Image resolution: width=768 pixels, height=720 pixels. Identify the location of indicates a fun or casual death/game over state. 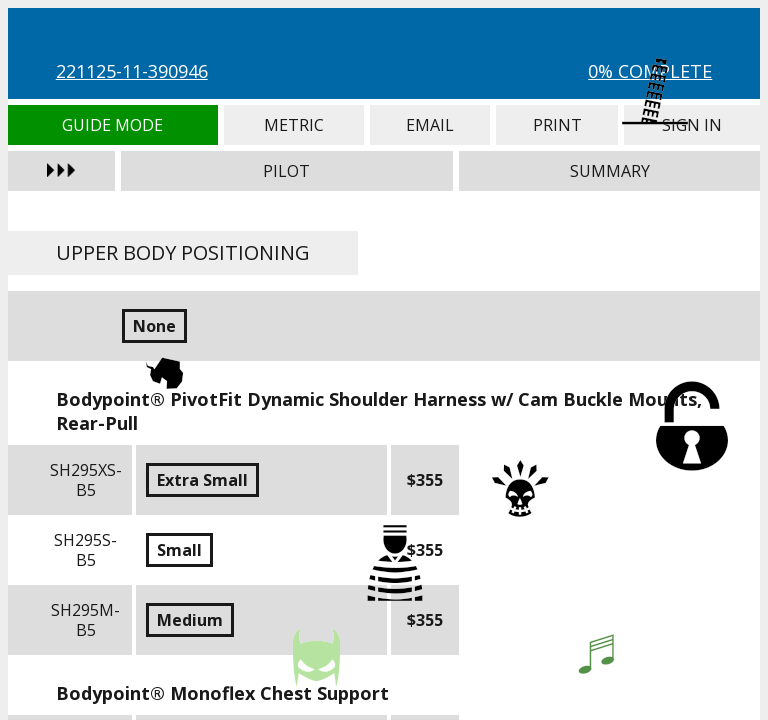
(520, 488).